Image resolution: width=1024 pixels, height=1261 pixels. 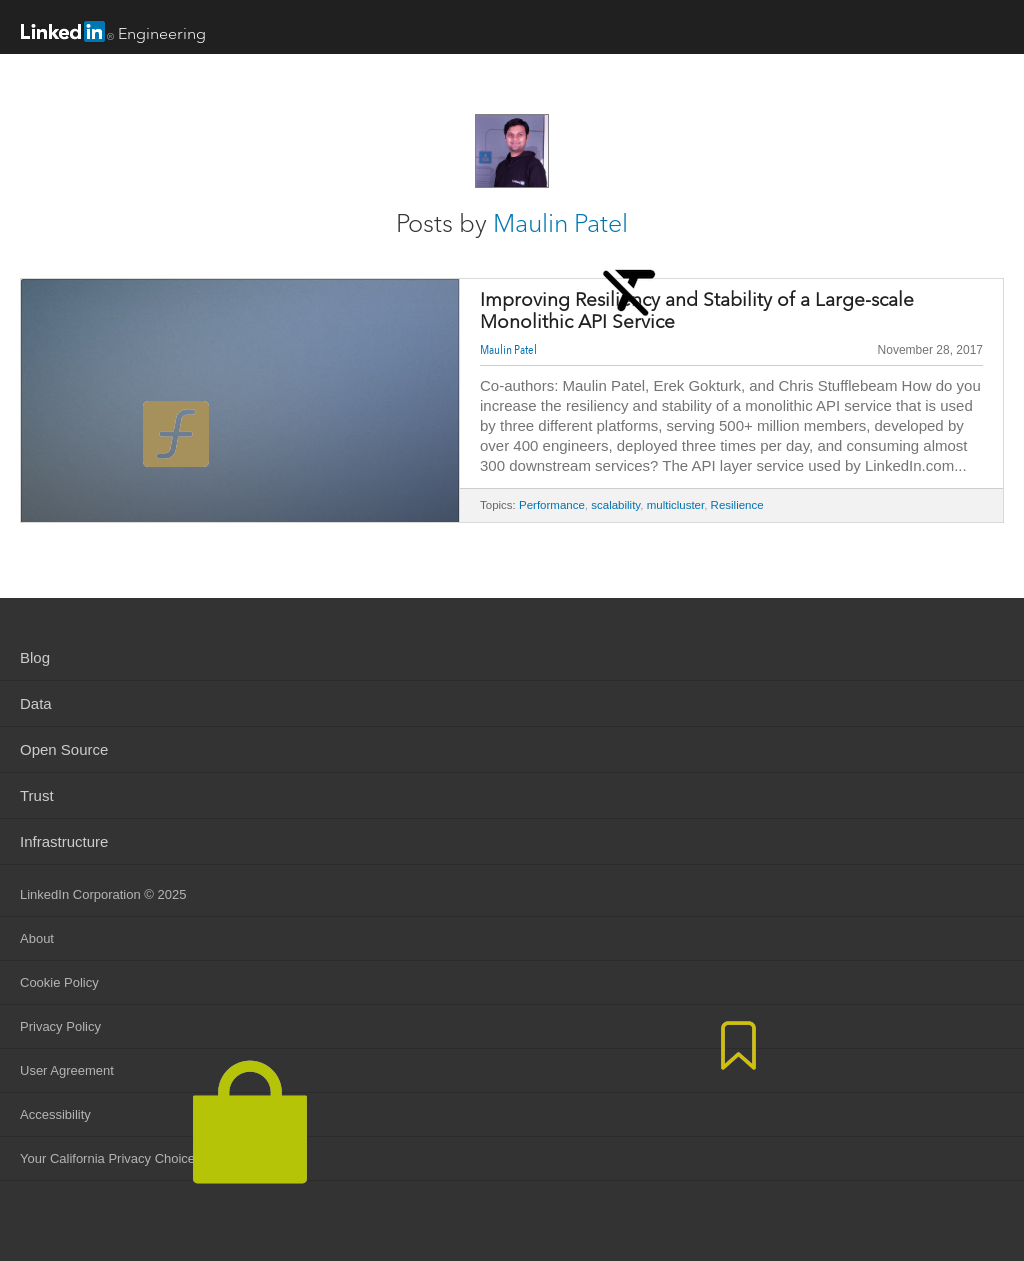 What do you see at coordinates (631, 290) in the screenshot?
I see `clear text formatting` at bounding box center [631, 290].